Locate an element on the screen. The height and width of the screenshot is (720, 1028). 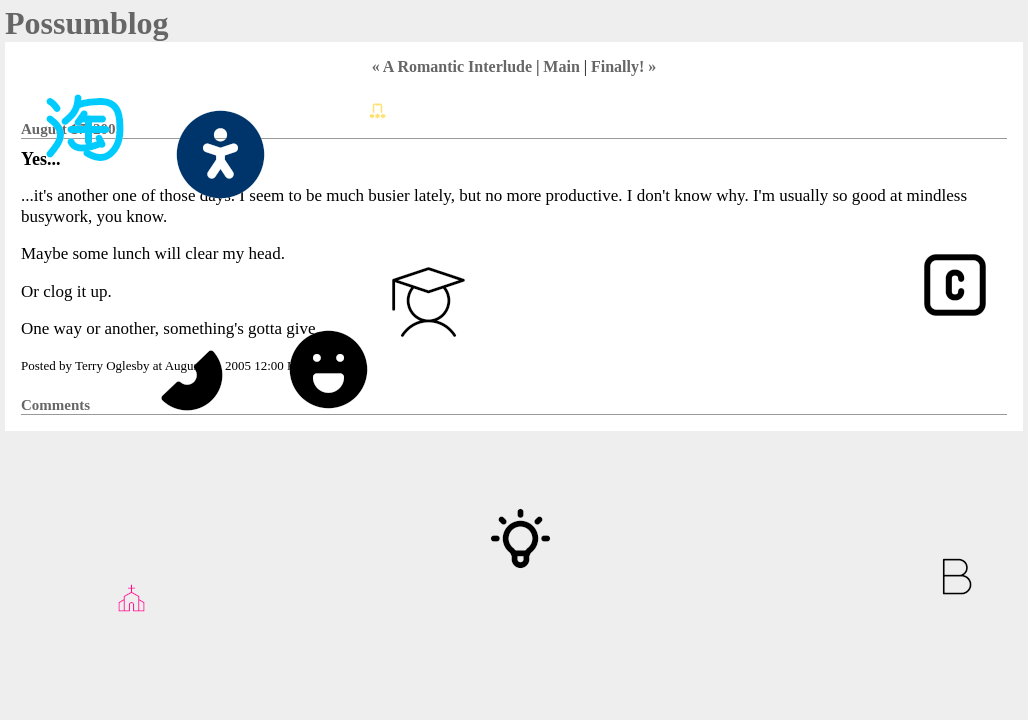
apply bold formatting to selected text is located at coordinates (954, 577).